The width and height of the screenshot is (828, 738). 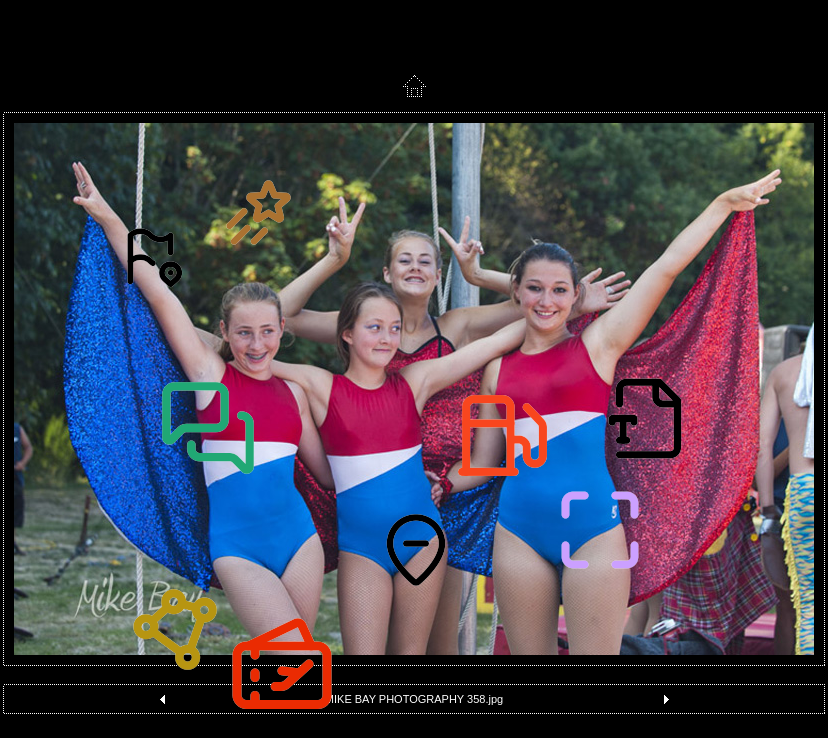 What do you see at coordinates (416, 550) in the screenshot?
I see `remove a saved location` at bounding box center [416, 550].